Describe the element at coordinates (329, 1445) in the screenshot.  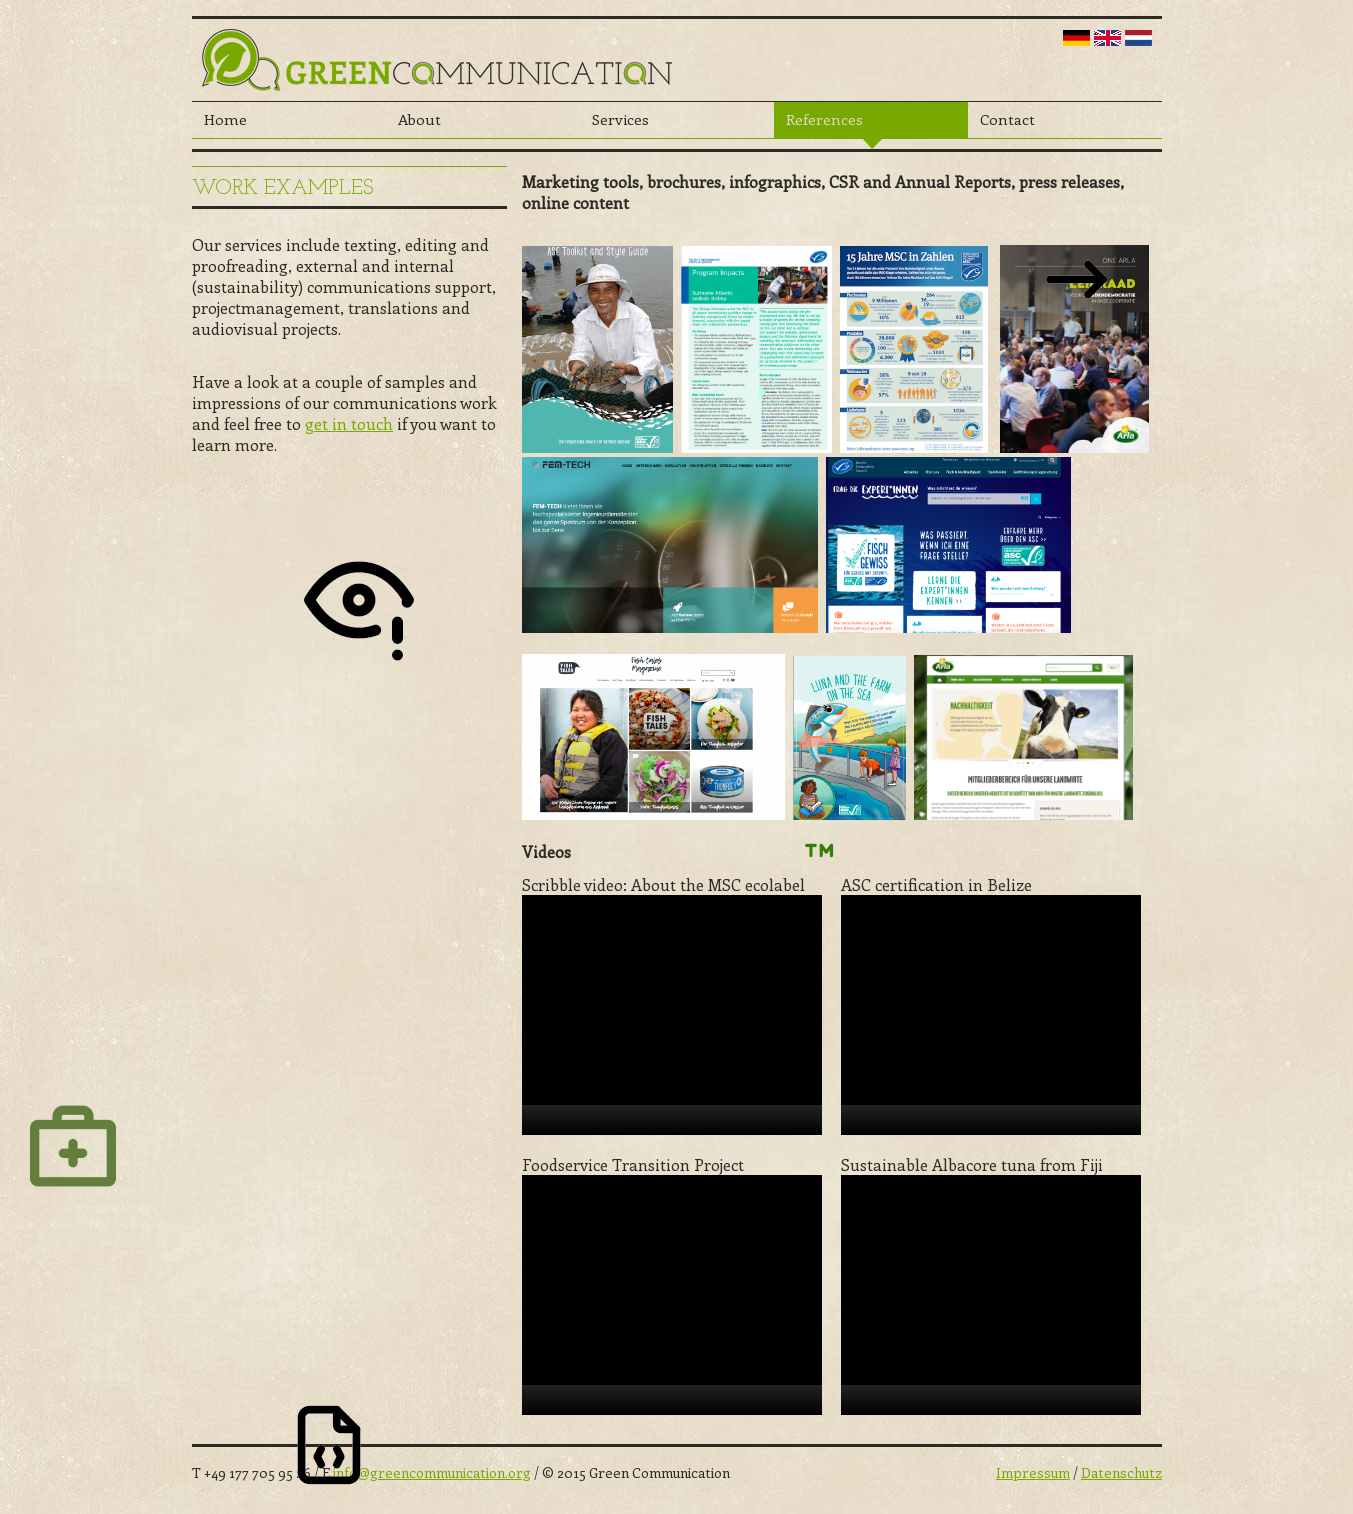
I see `view source code file` at that location.